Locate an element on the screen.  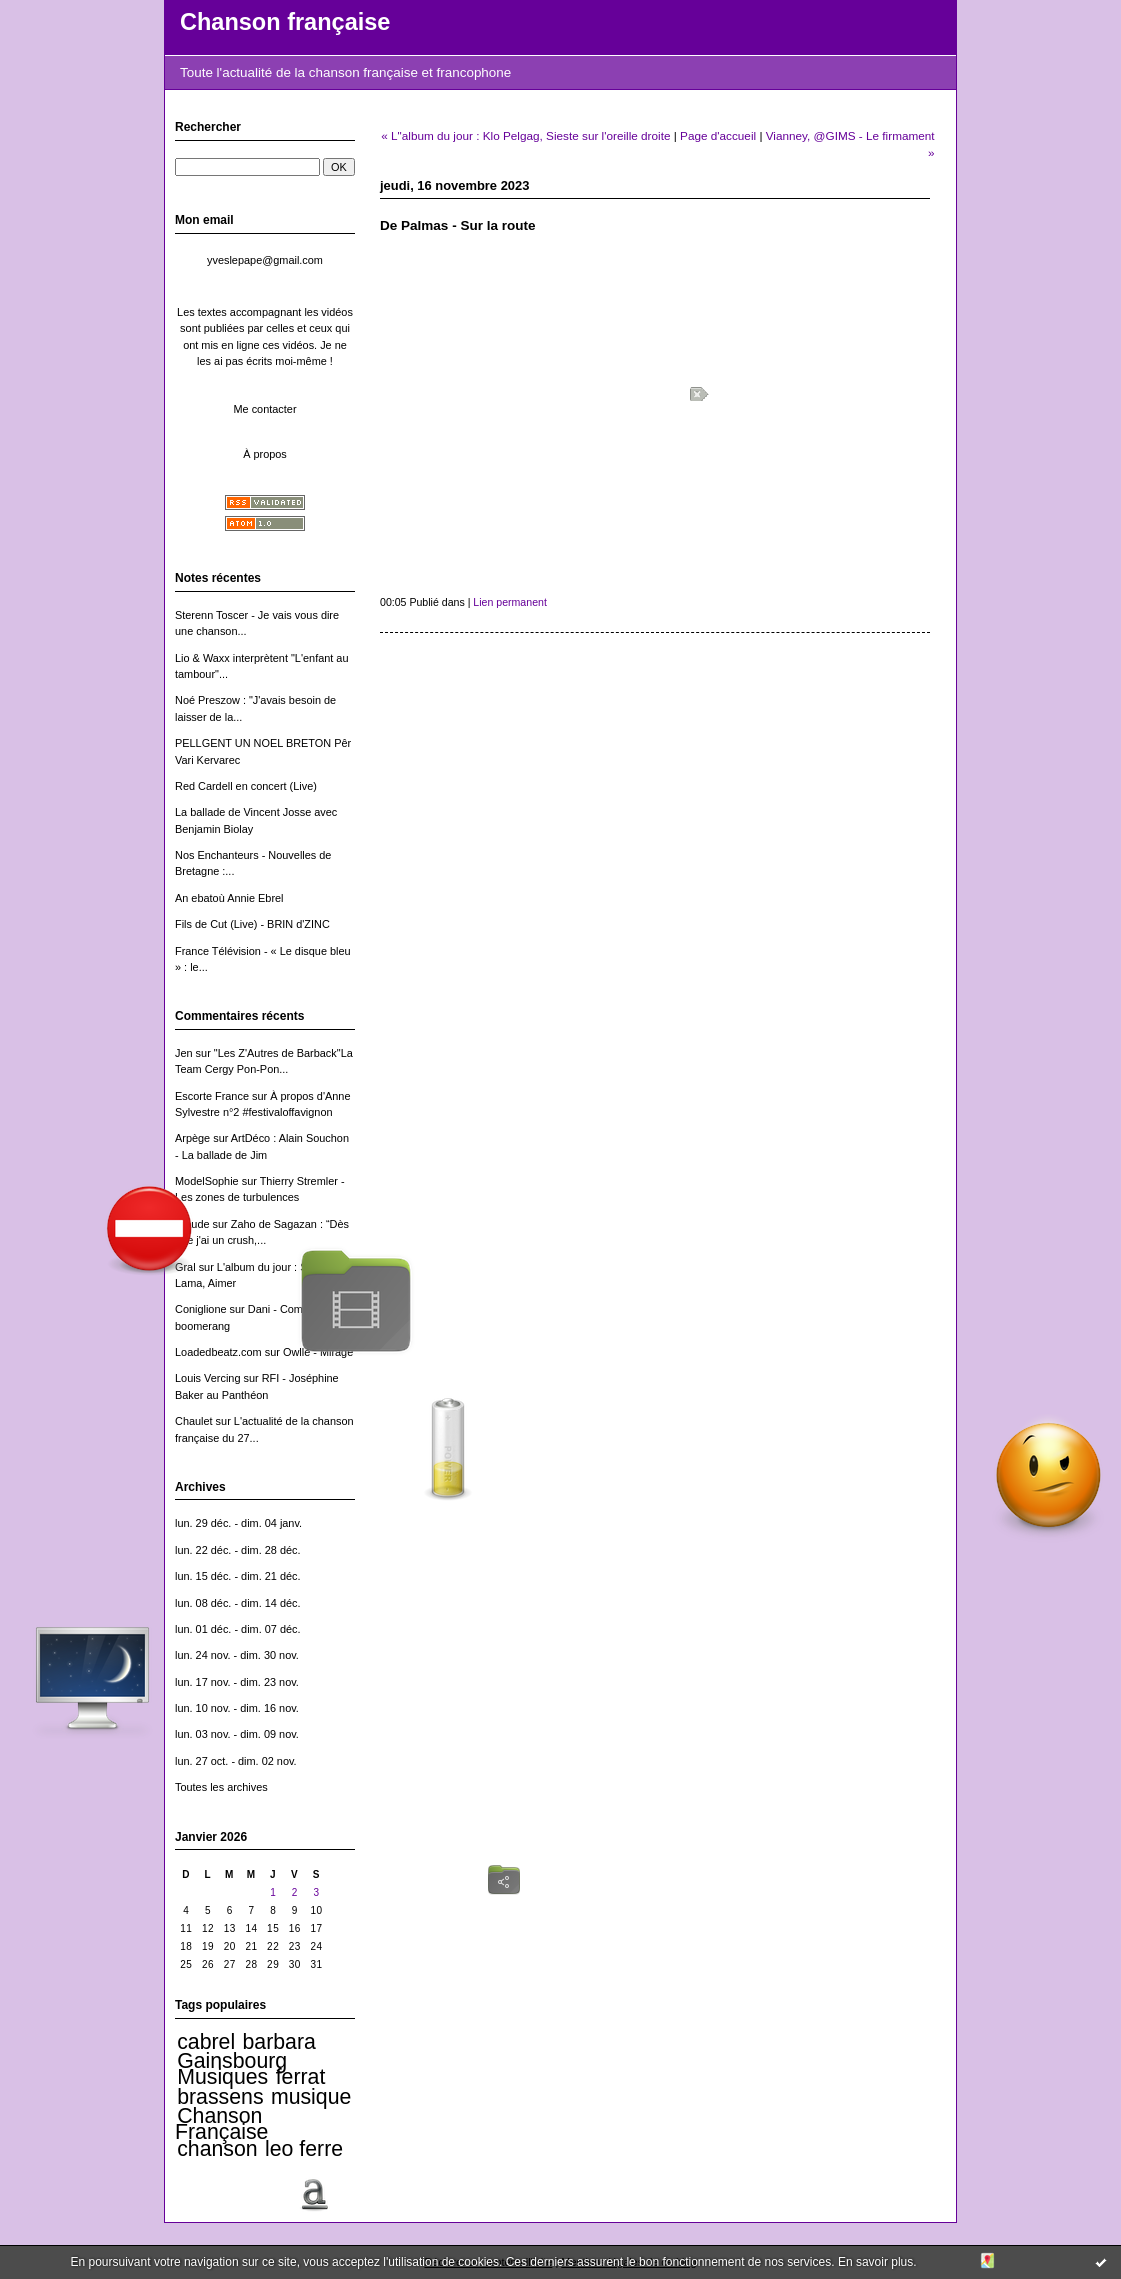
clear text or input field is located at coordinates (700, 394).